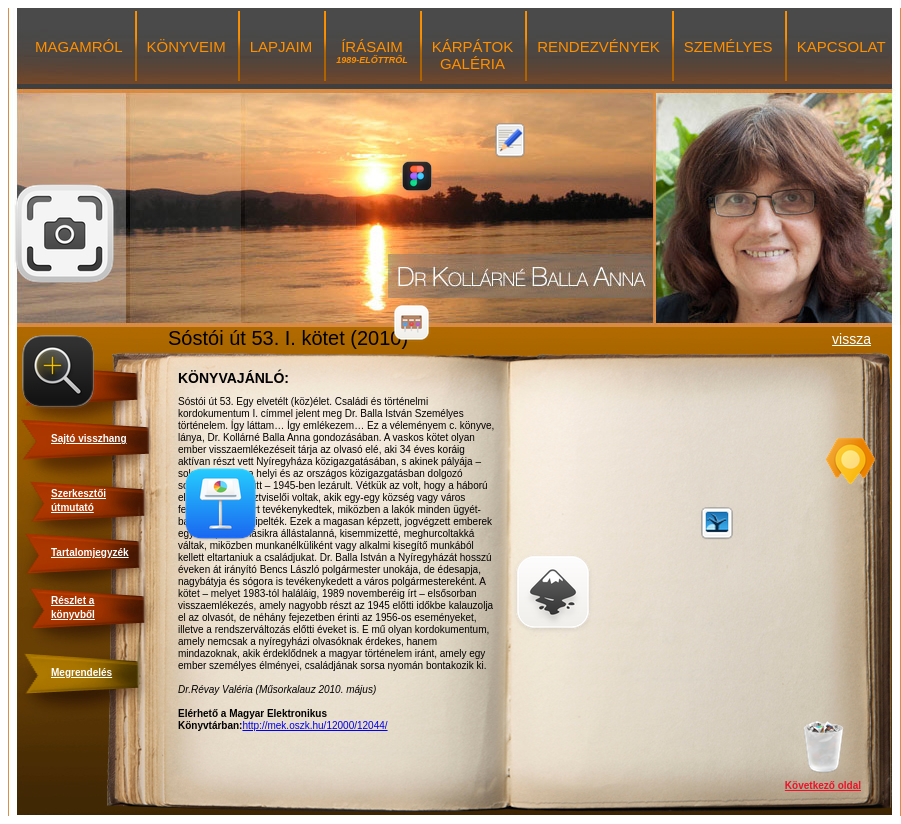  I want to click on open Apple Keynote presentation app, so click(220, 503).